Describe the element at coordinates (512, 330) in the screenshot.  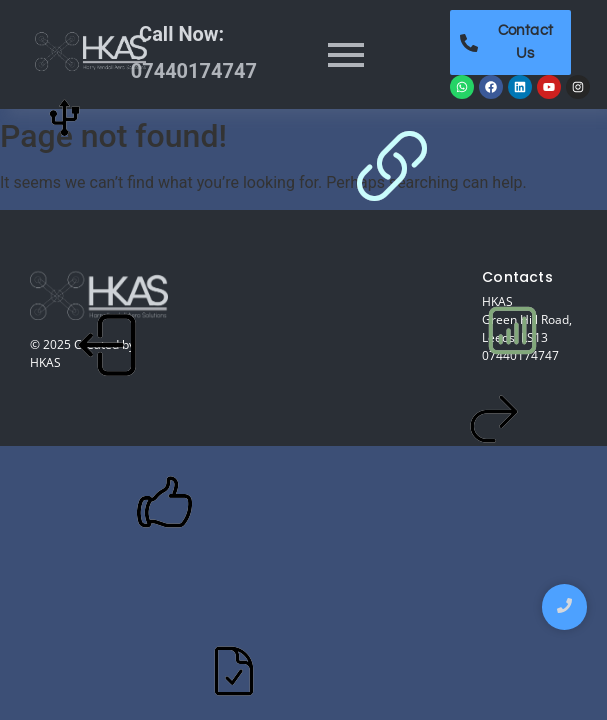
I see `view analytics or statistics` at that location.